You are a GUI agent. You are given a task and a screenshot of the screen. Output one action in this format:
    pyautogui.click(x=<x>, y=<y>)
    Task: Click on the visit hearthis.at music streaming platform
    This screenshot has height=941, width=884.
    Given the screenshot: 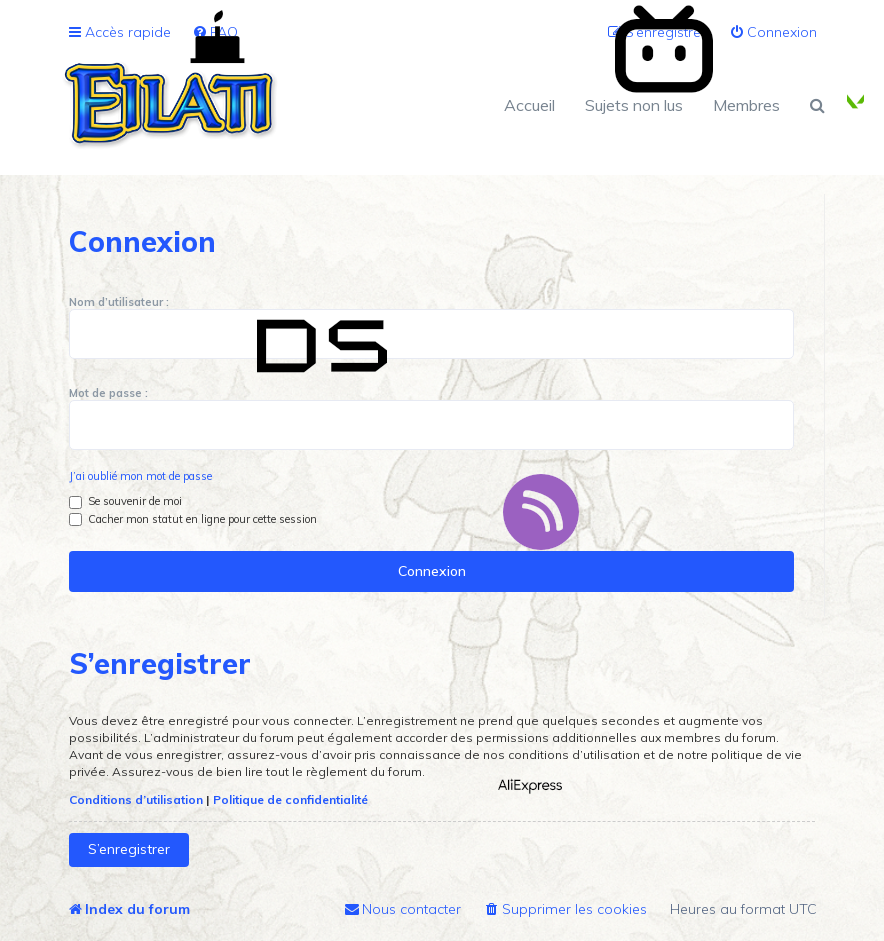 What is the action you would take?
    pyautogui.click(x=541, y=512)
    